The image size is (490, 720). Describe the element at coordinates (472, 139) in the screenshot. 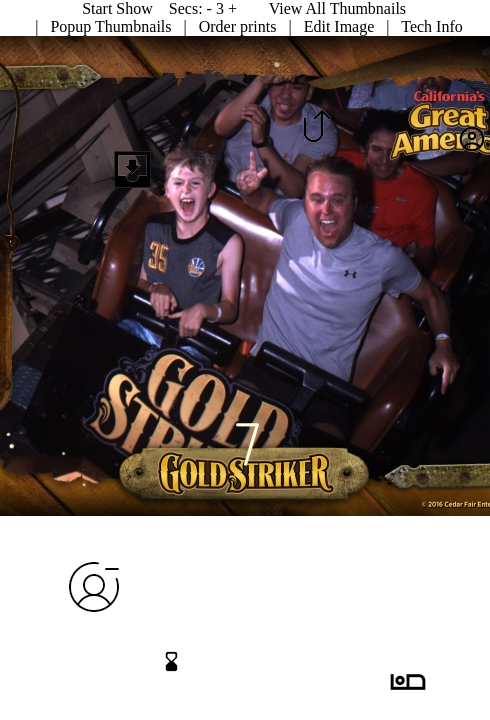

I see `access your account or profile settings` at that location.